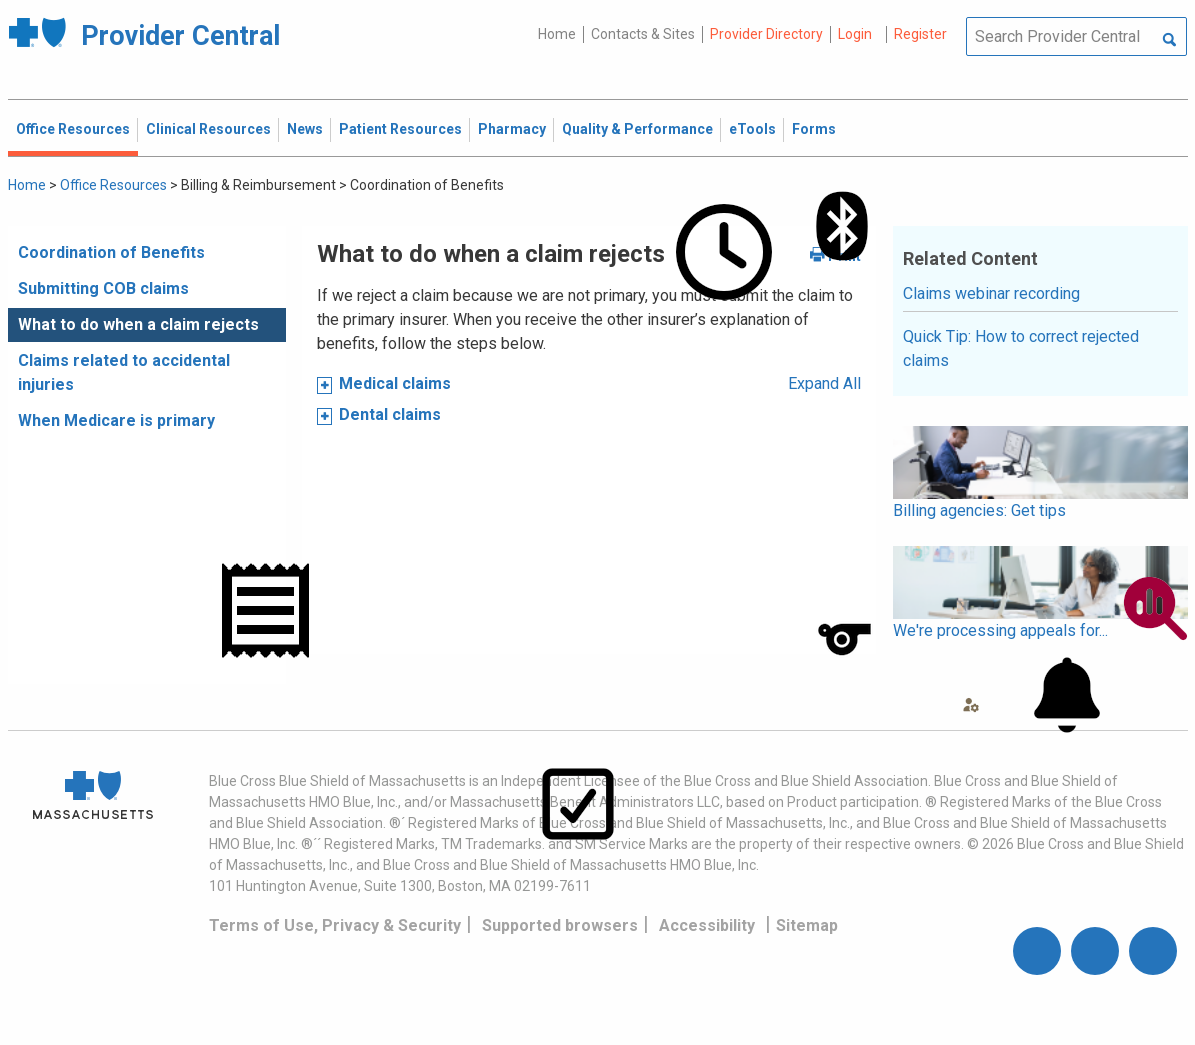 The image size is (1195, 1045). Describe the element at coordinates (1067, 695) in the screenshot. I see `view notifications` at that location.